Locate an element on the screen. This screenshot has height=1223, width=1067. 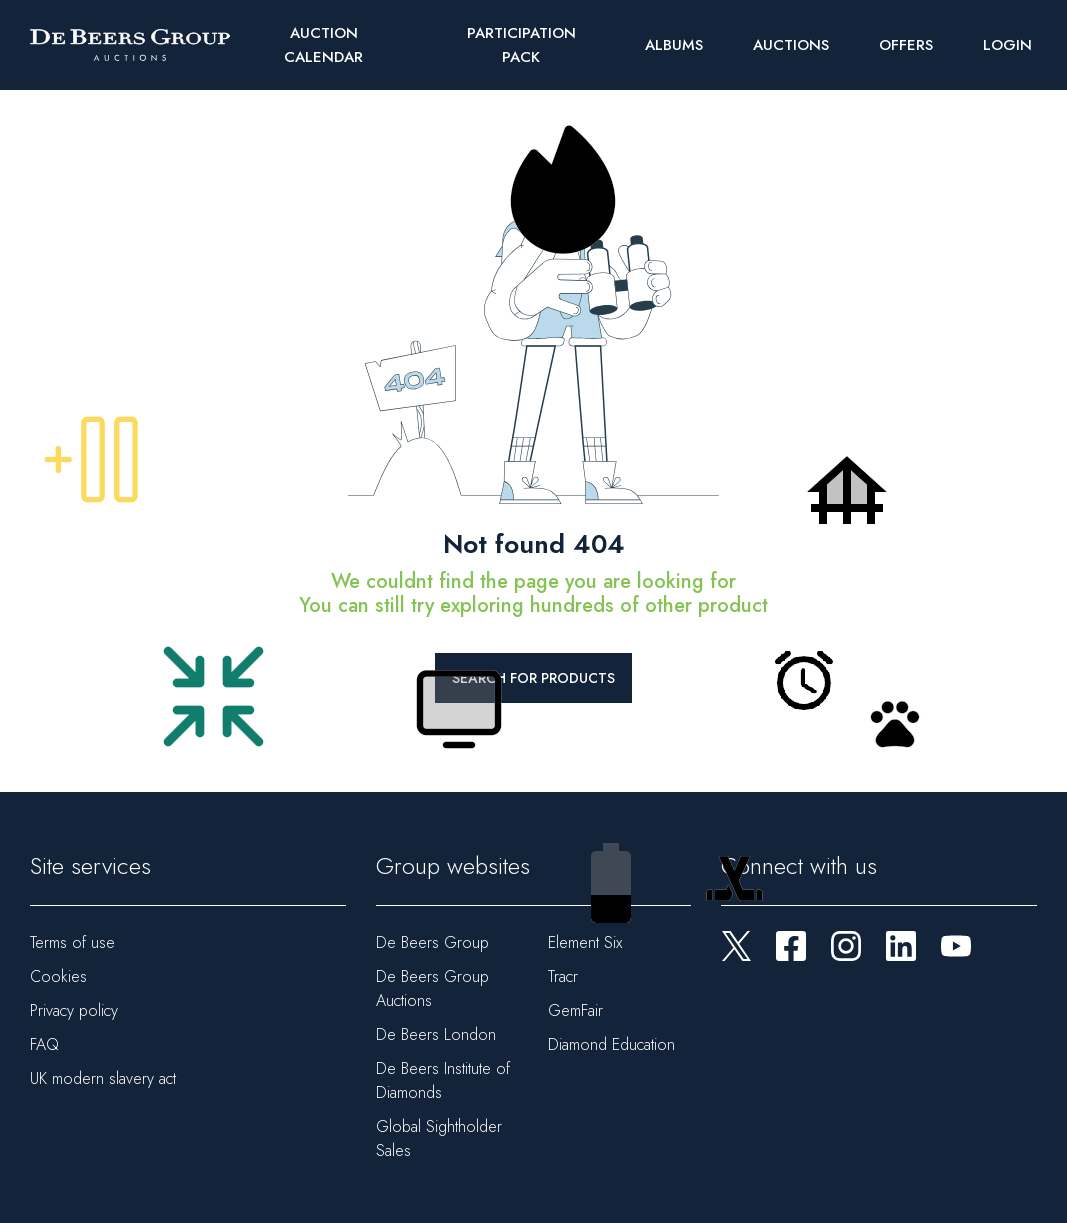
view hockey sports content is located at coordinates (734, 878).